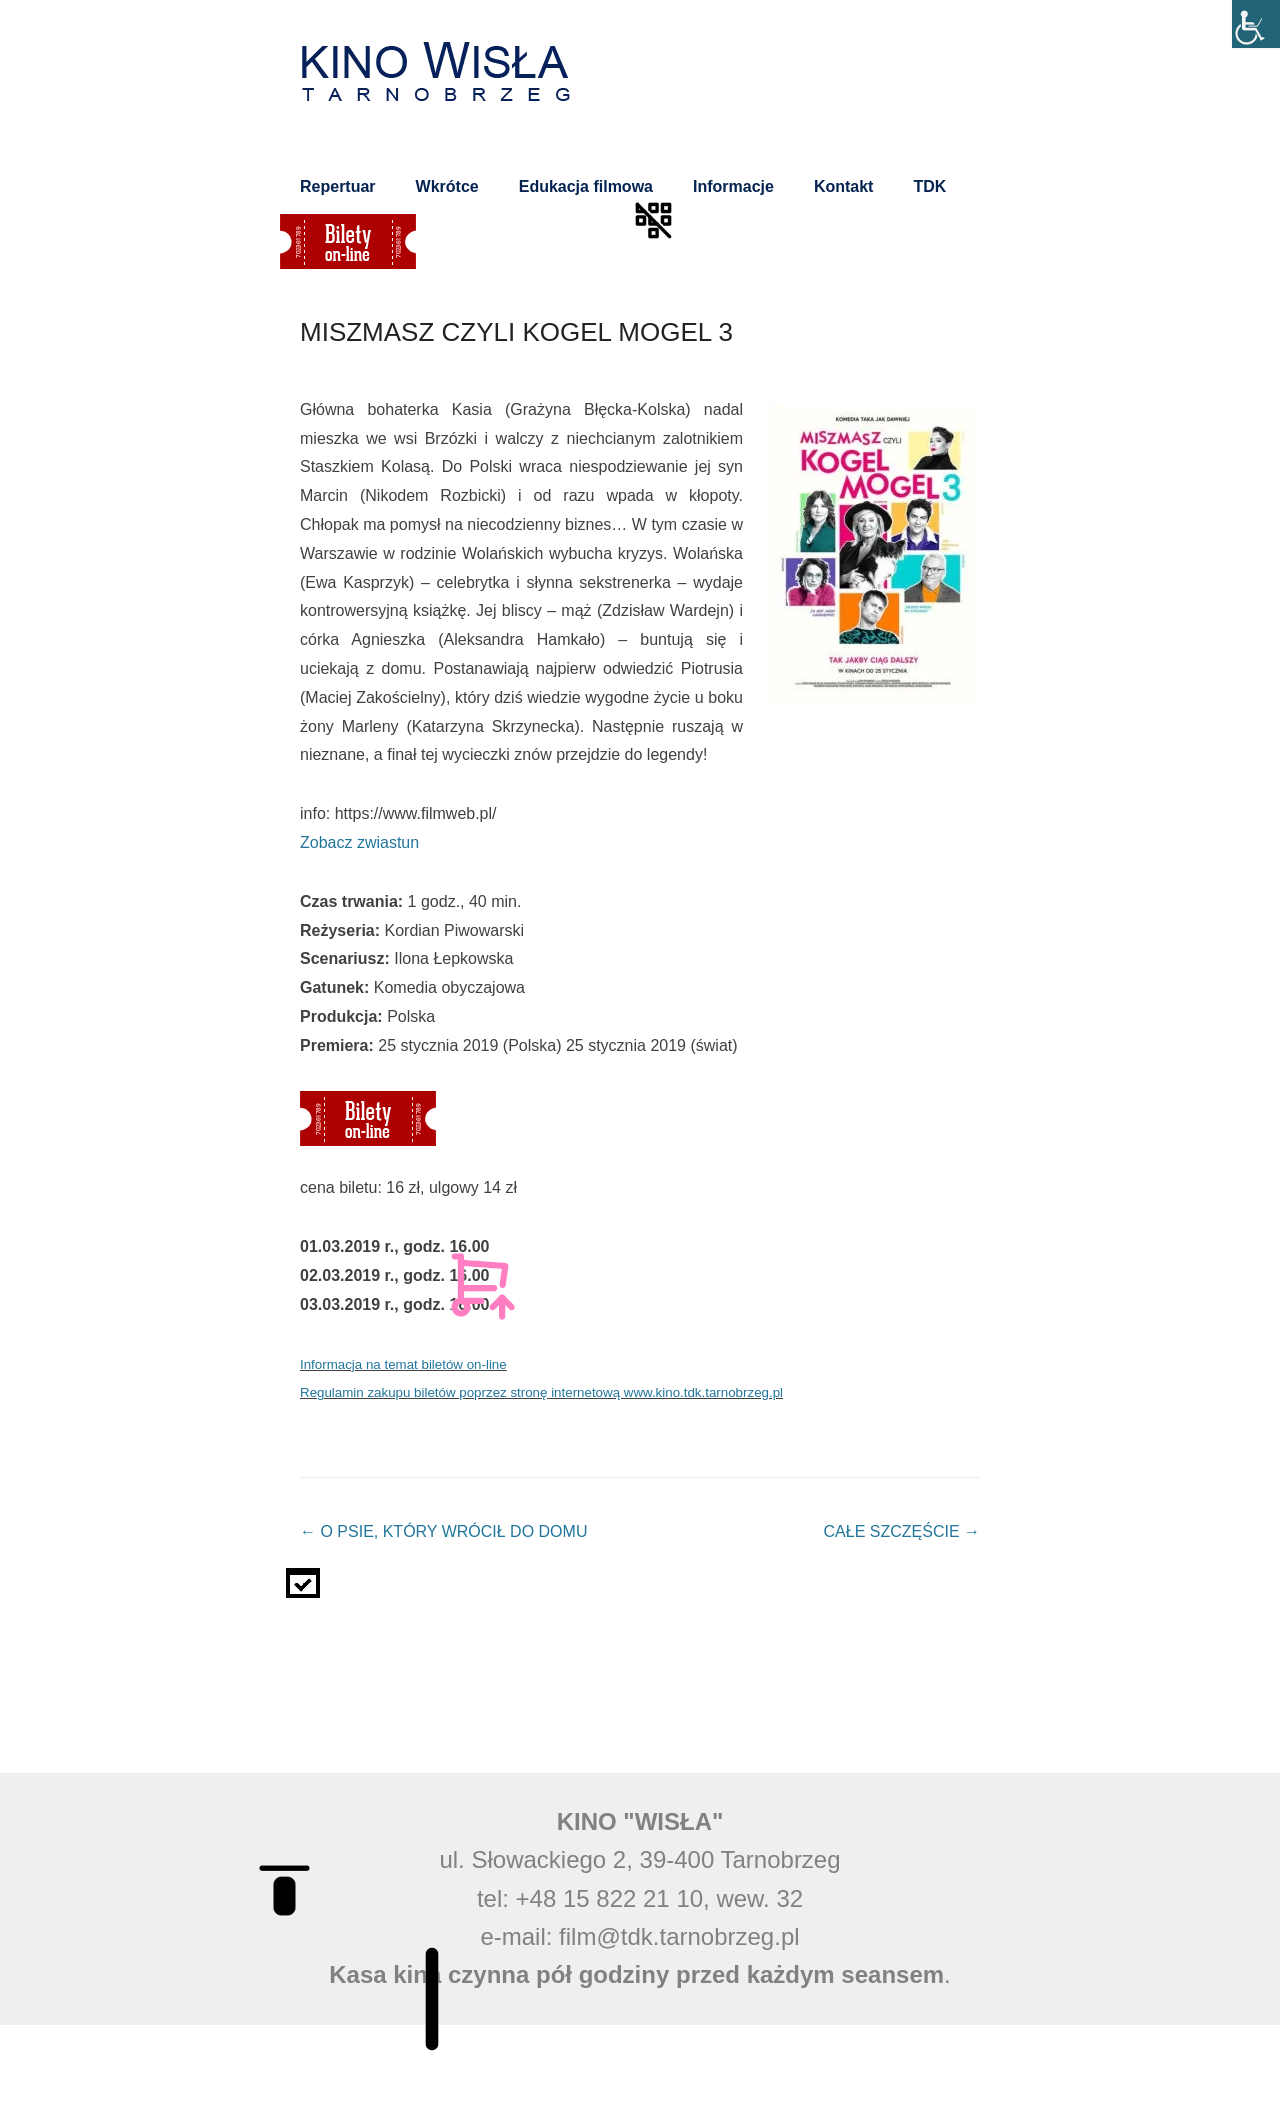  Describe the element at coordinates (653, 220) in the screenshot. I see `dialpad is currently disabled` at that location.